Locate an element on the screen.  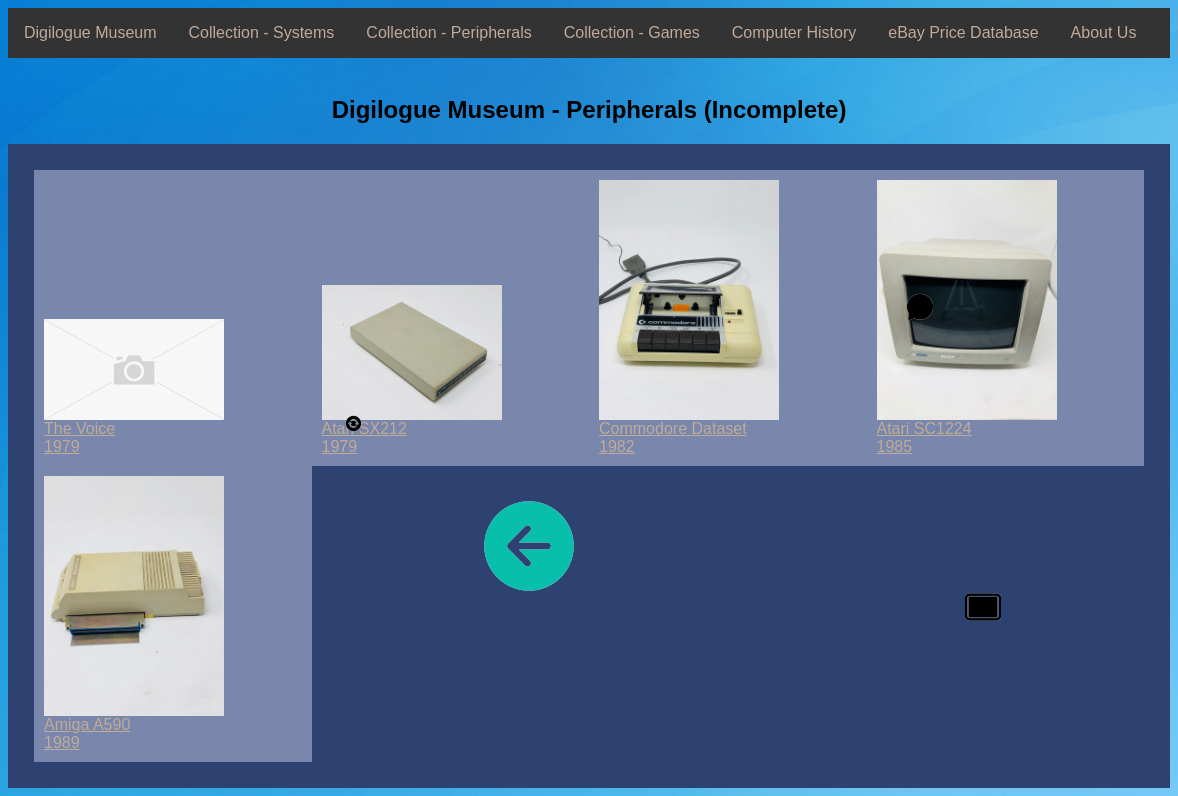
open chat or messaging is located at coordinates (920, 307).